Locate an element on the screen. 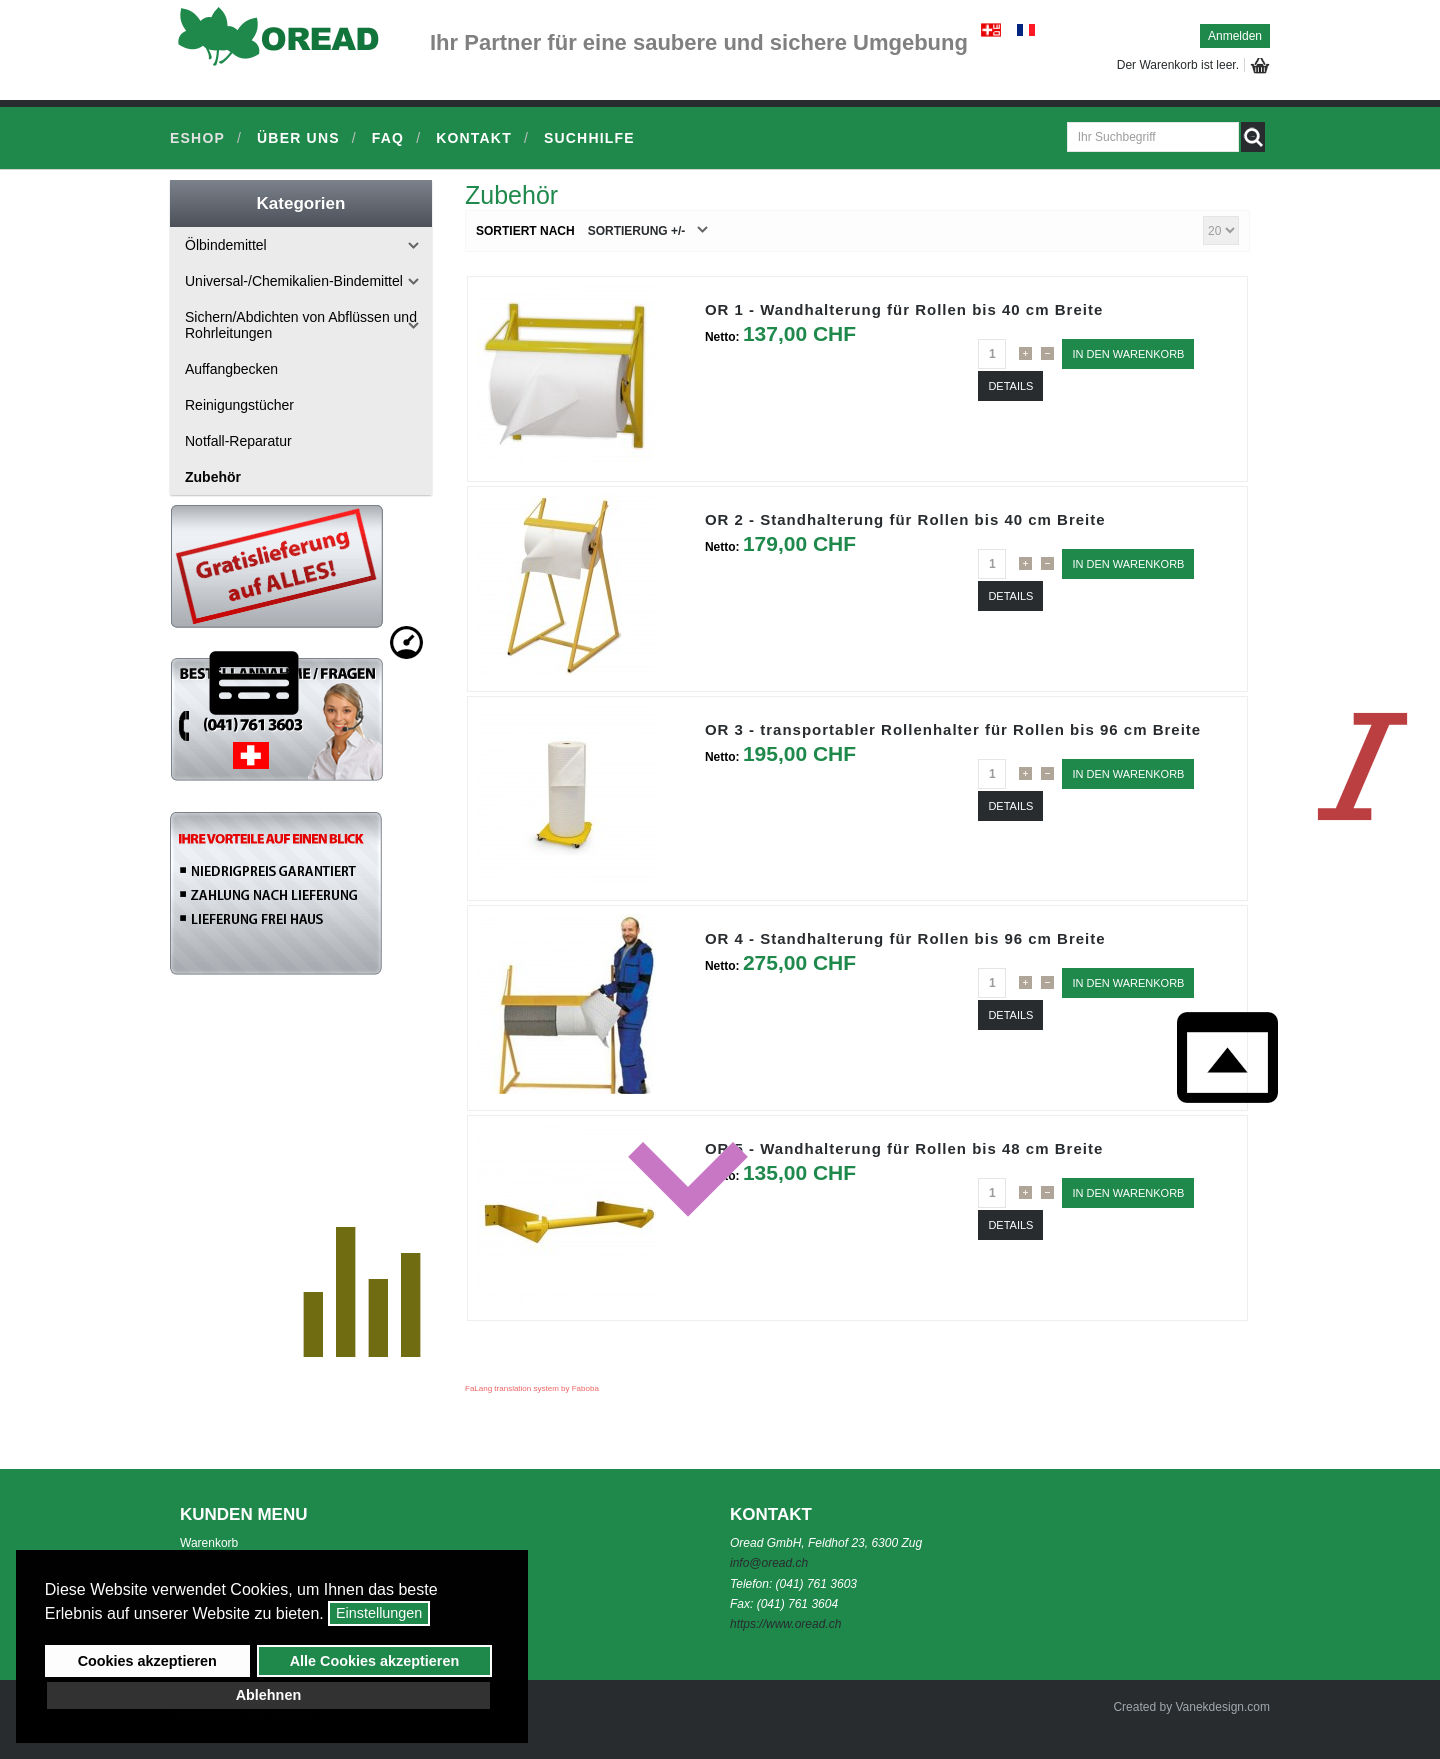  access the dashboard overview is located at coordinates (406, 642).